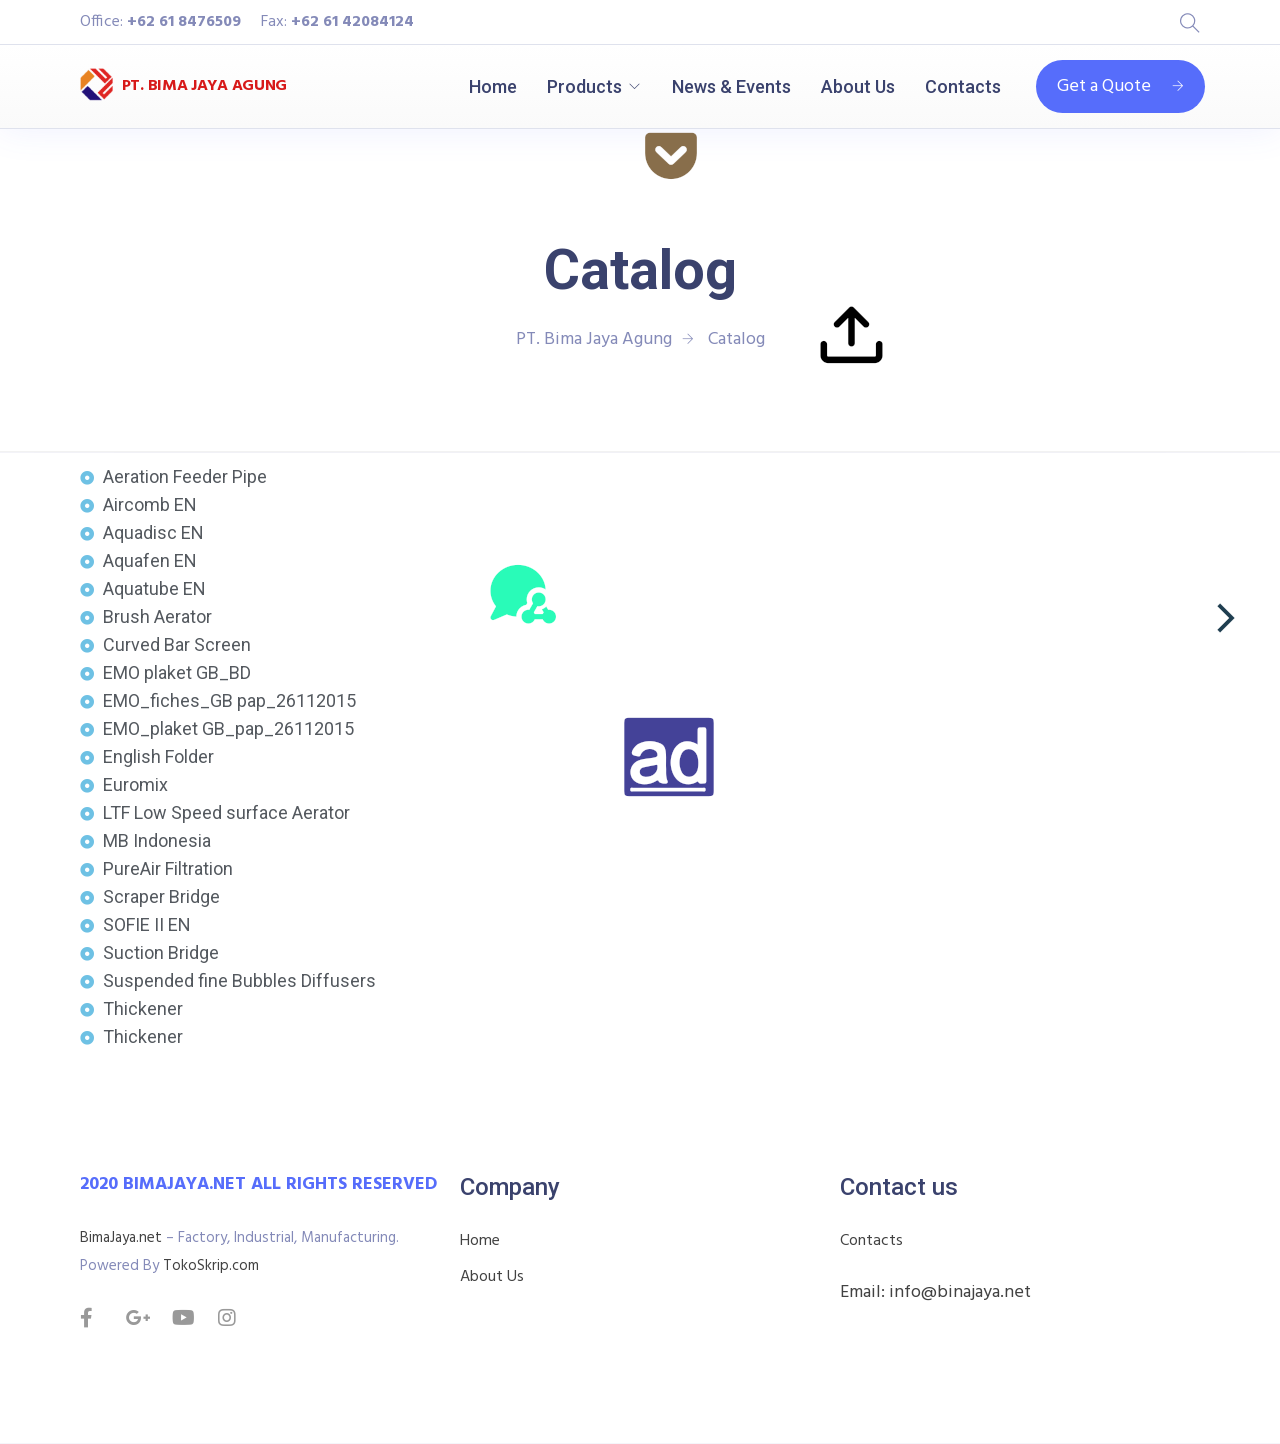  I want to click on save to Pocket, so click(671, 155).